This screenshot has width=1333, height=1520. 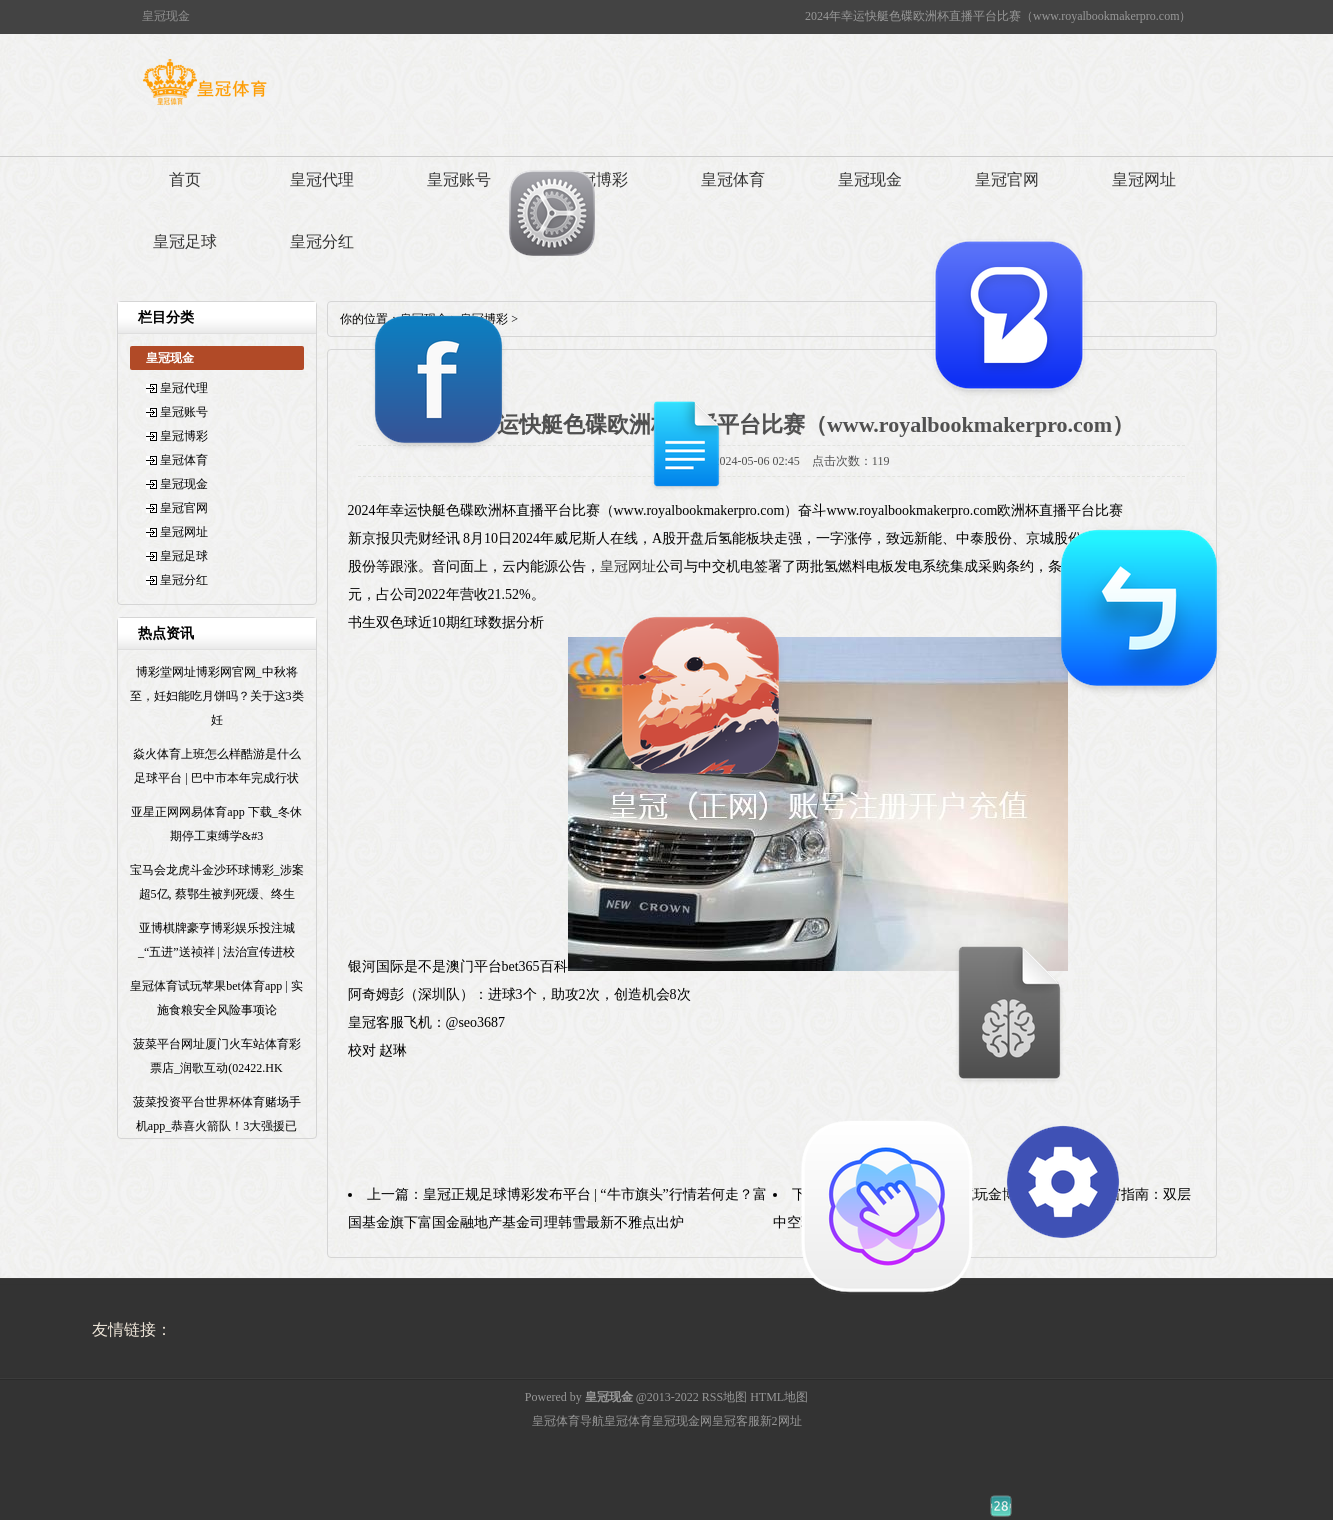 I want to click on open halloy IRC client, so click(x=700, y=695).